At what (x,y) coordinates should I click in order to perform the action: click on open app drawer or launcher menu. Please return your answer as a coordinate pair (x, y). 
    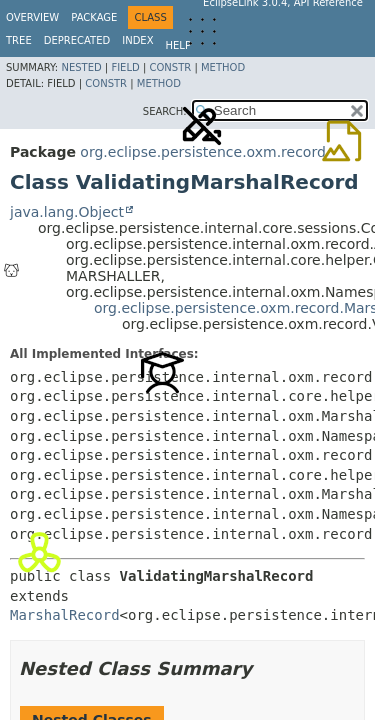
    Looking at the image, I should click on (202, 31).